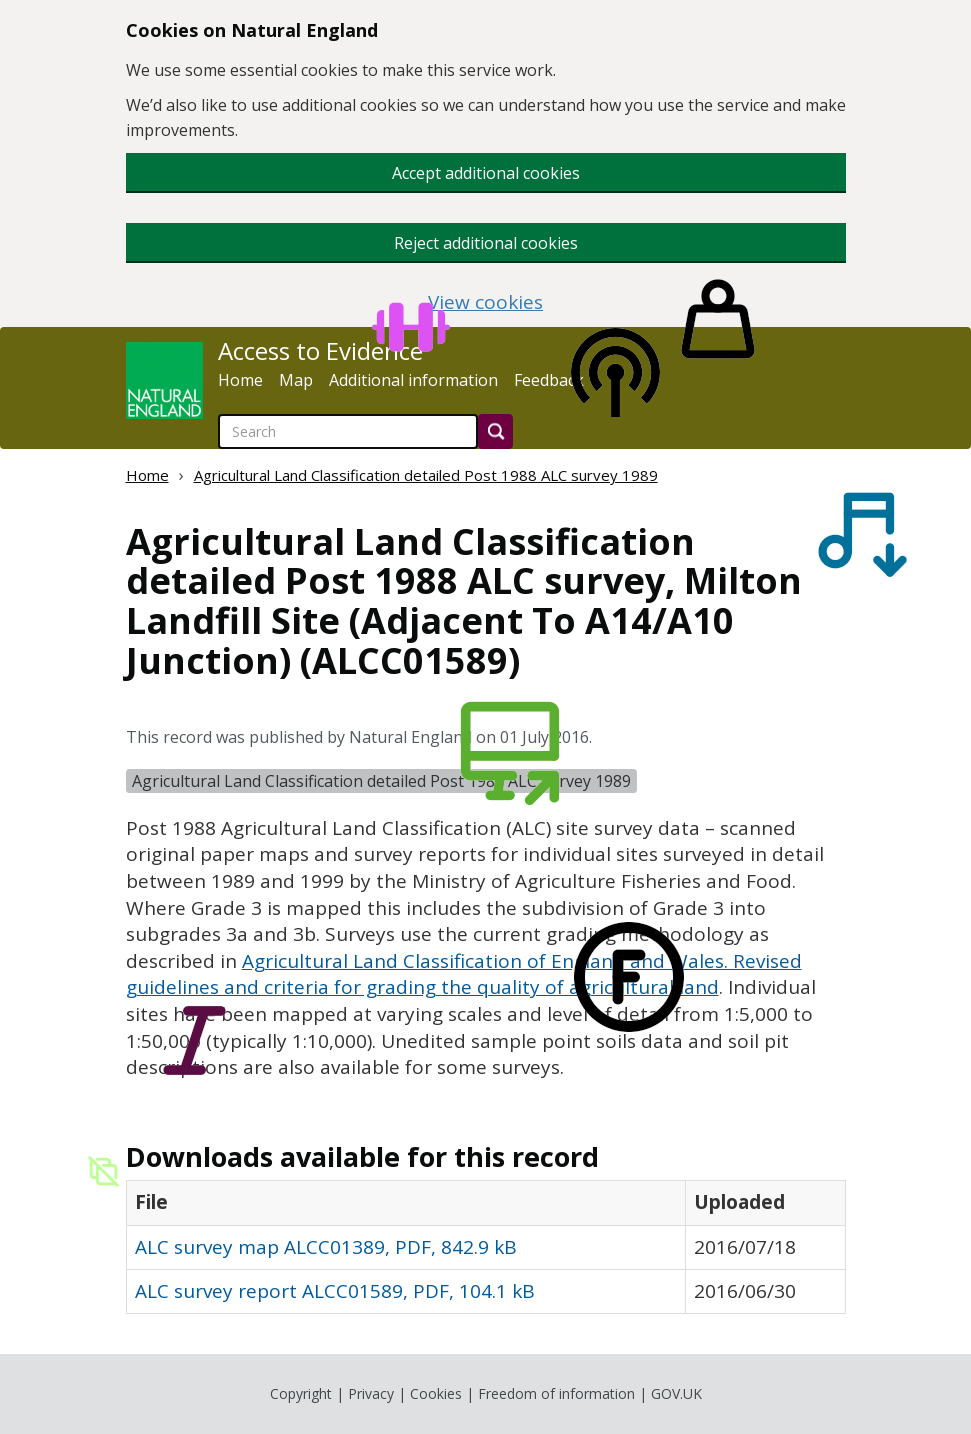 The width and height of the screenshot is (971, 1434). What do you see at coordinates (615, 372) in the screenshot?
I see `broadcast or transmit a signal` at bounding box center [615, 372].